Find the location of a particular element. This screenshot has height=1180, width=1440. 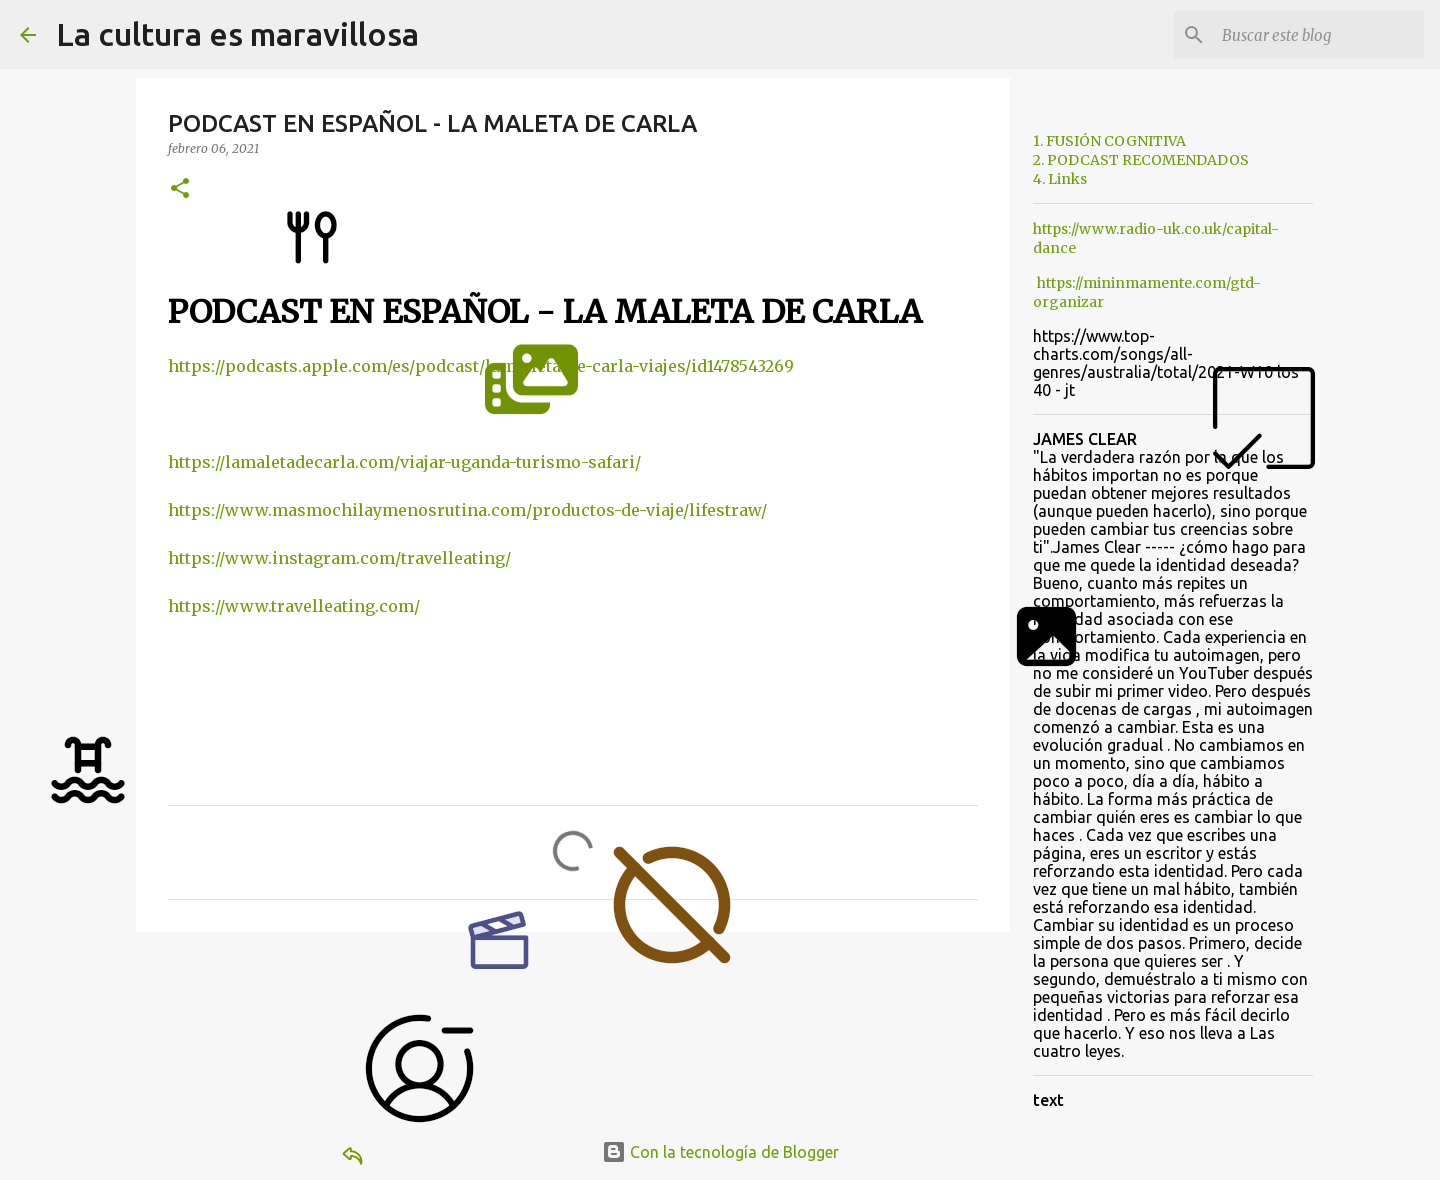

mark task as complete is located at coordinates (1264, 418).